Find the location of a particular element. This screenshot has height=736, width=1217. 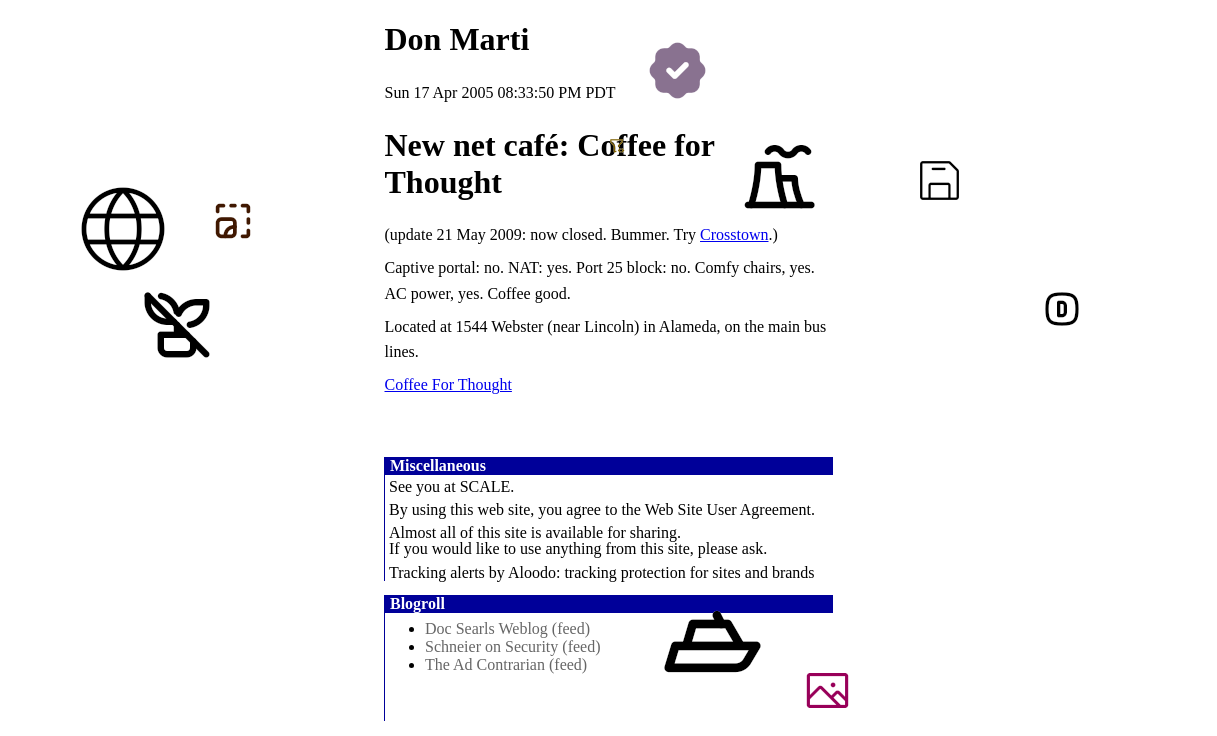

indicates a "D" rating or grade is located at coordinates (1062, 309).